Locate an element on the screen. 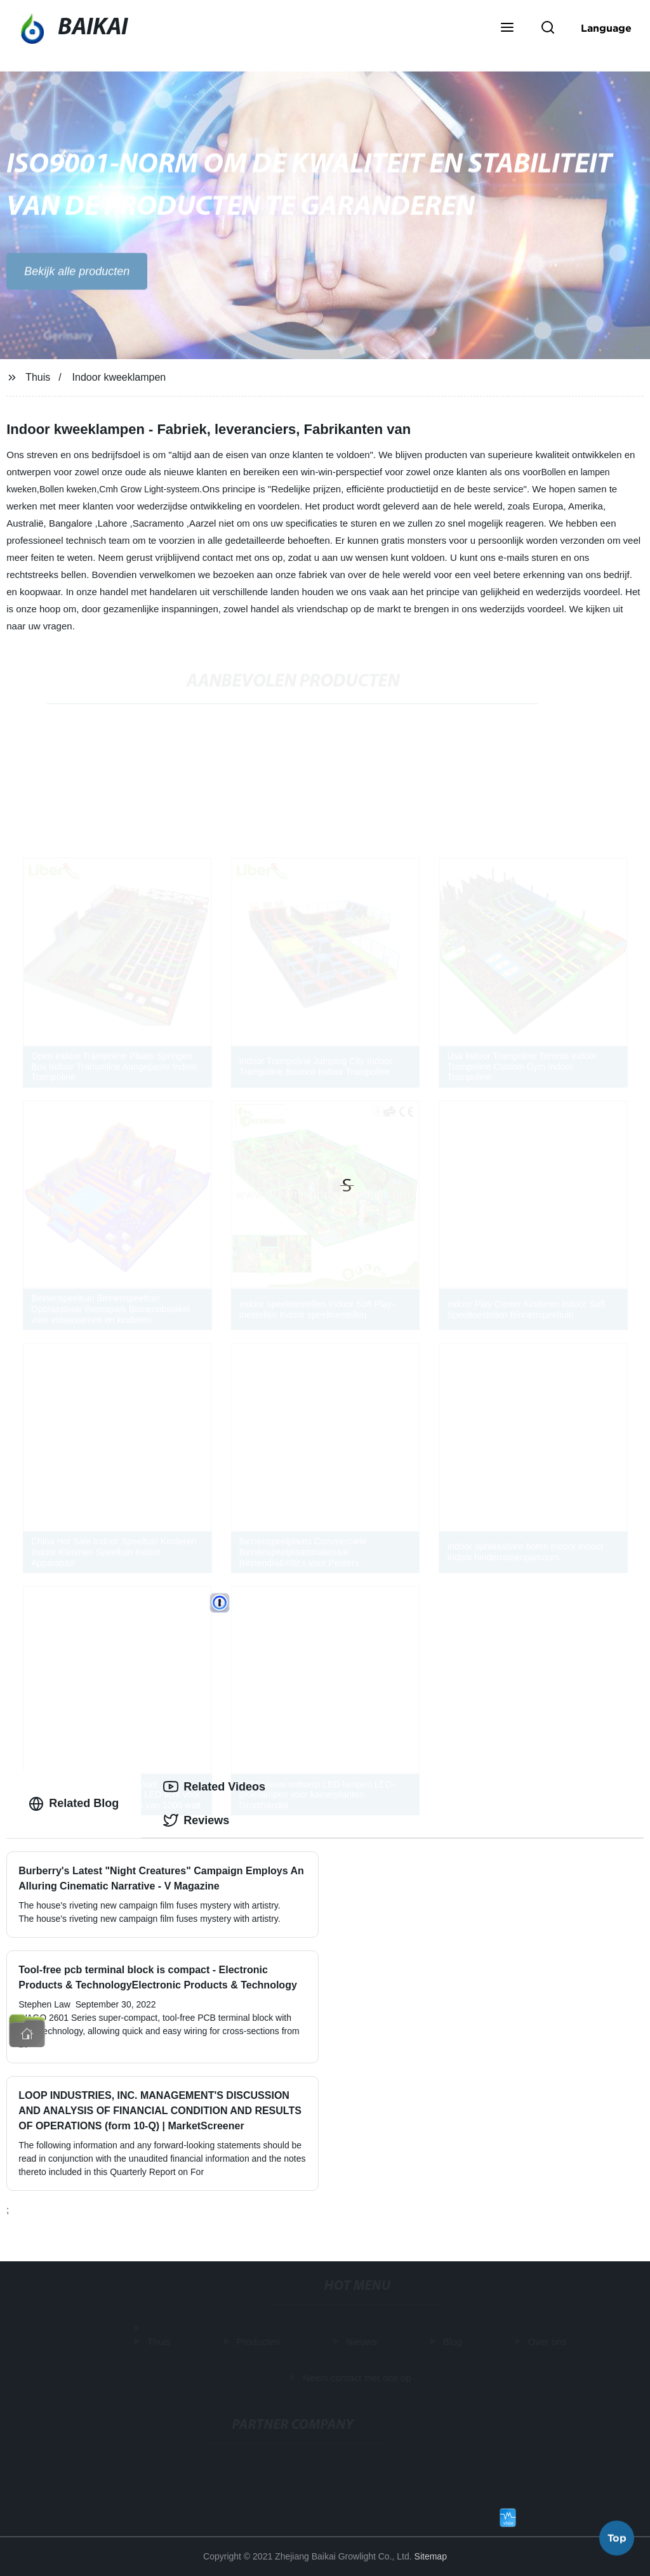 The width and height of the screenshot is (650, 2576). access your home folder is located at coordinates (27, 2030).